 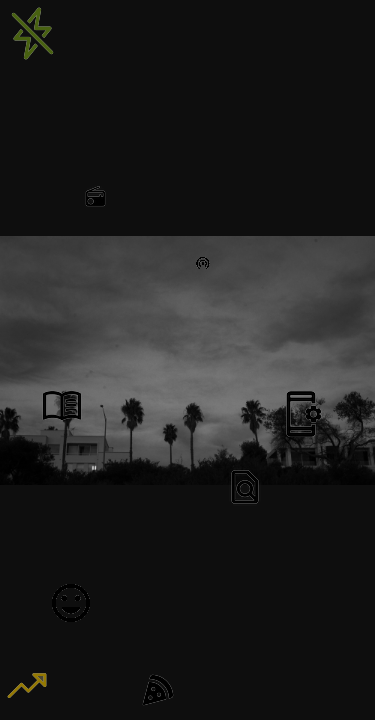 I want to click on disable camera flash, so click(x=32, y=33).